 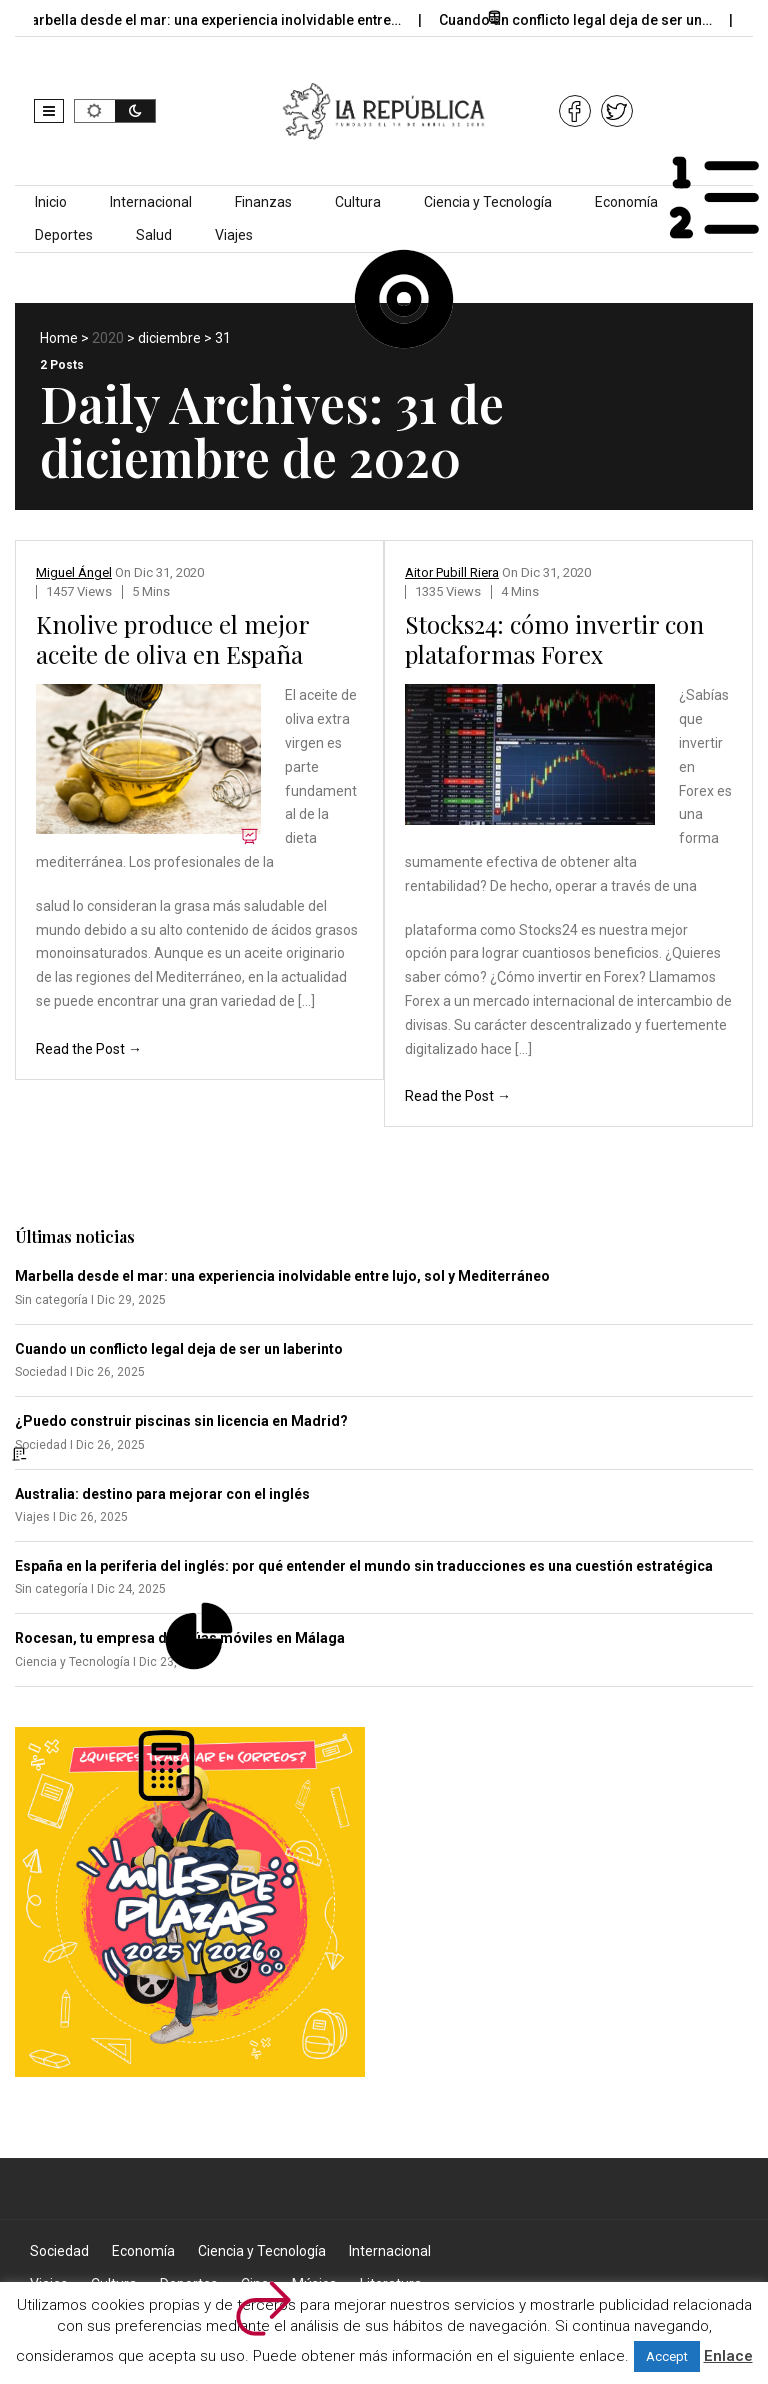 What do you see at coordinates (199, 1636) in the screenshot?
I see `view analytics or statistics breakdown` at bounding box center [199, 1636].